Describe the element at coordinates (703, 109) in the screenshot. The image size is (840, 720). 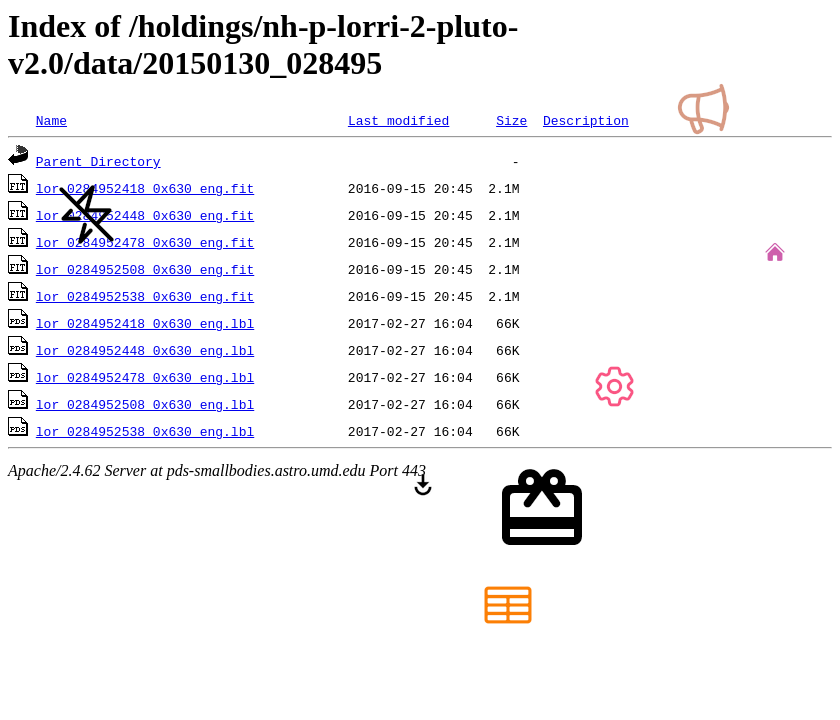
I see `view announcements or alerts` at that location.